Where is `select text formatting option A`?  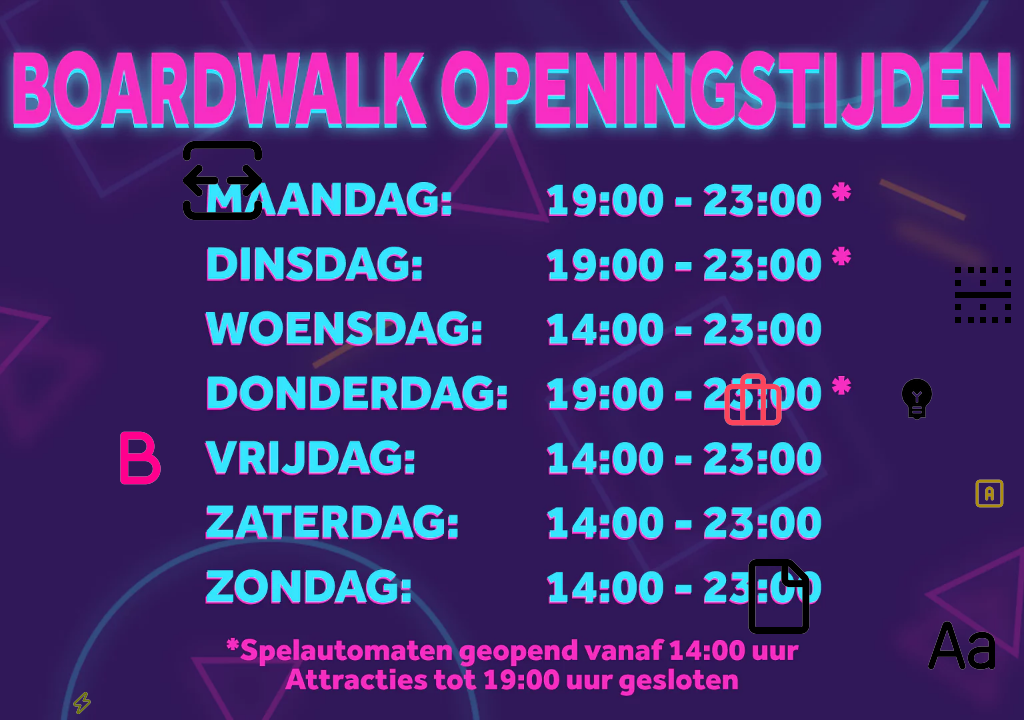
select text formatting option A is located at coordinates (989, 493).